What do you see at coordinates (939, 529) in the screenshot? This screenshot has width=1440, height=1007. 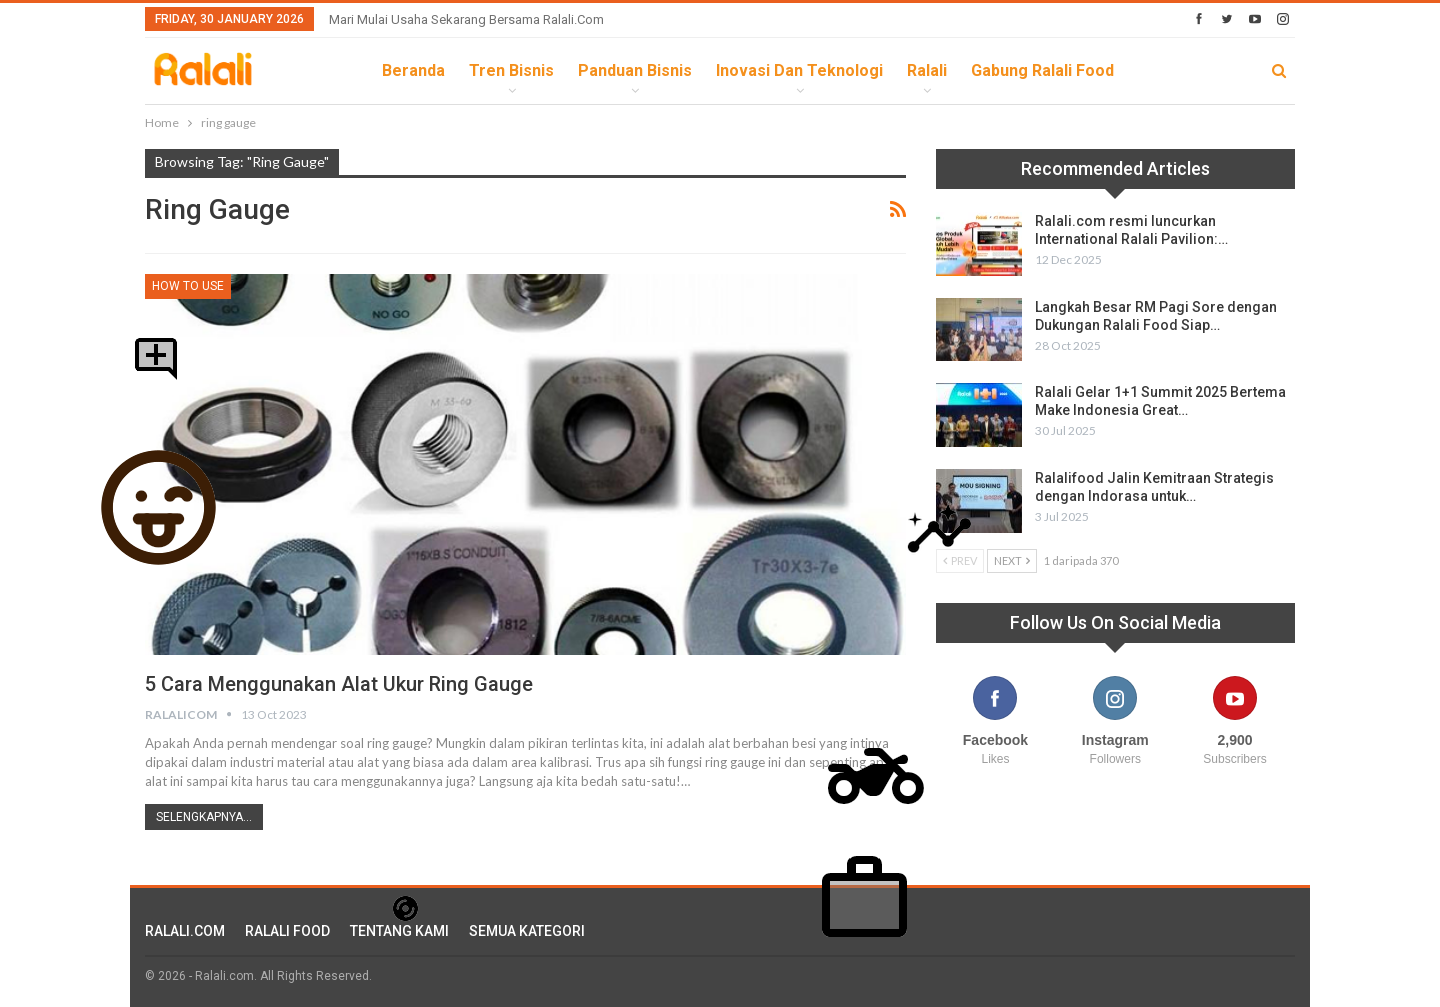 I see `view analytics and performance insights` at bounding box center [939, 529].